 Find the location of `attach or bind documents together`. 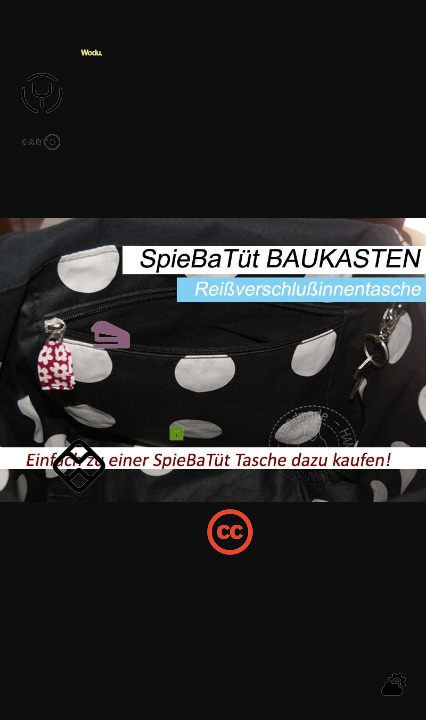

attach or bind documents together is located at coordinates (110, 334).